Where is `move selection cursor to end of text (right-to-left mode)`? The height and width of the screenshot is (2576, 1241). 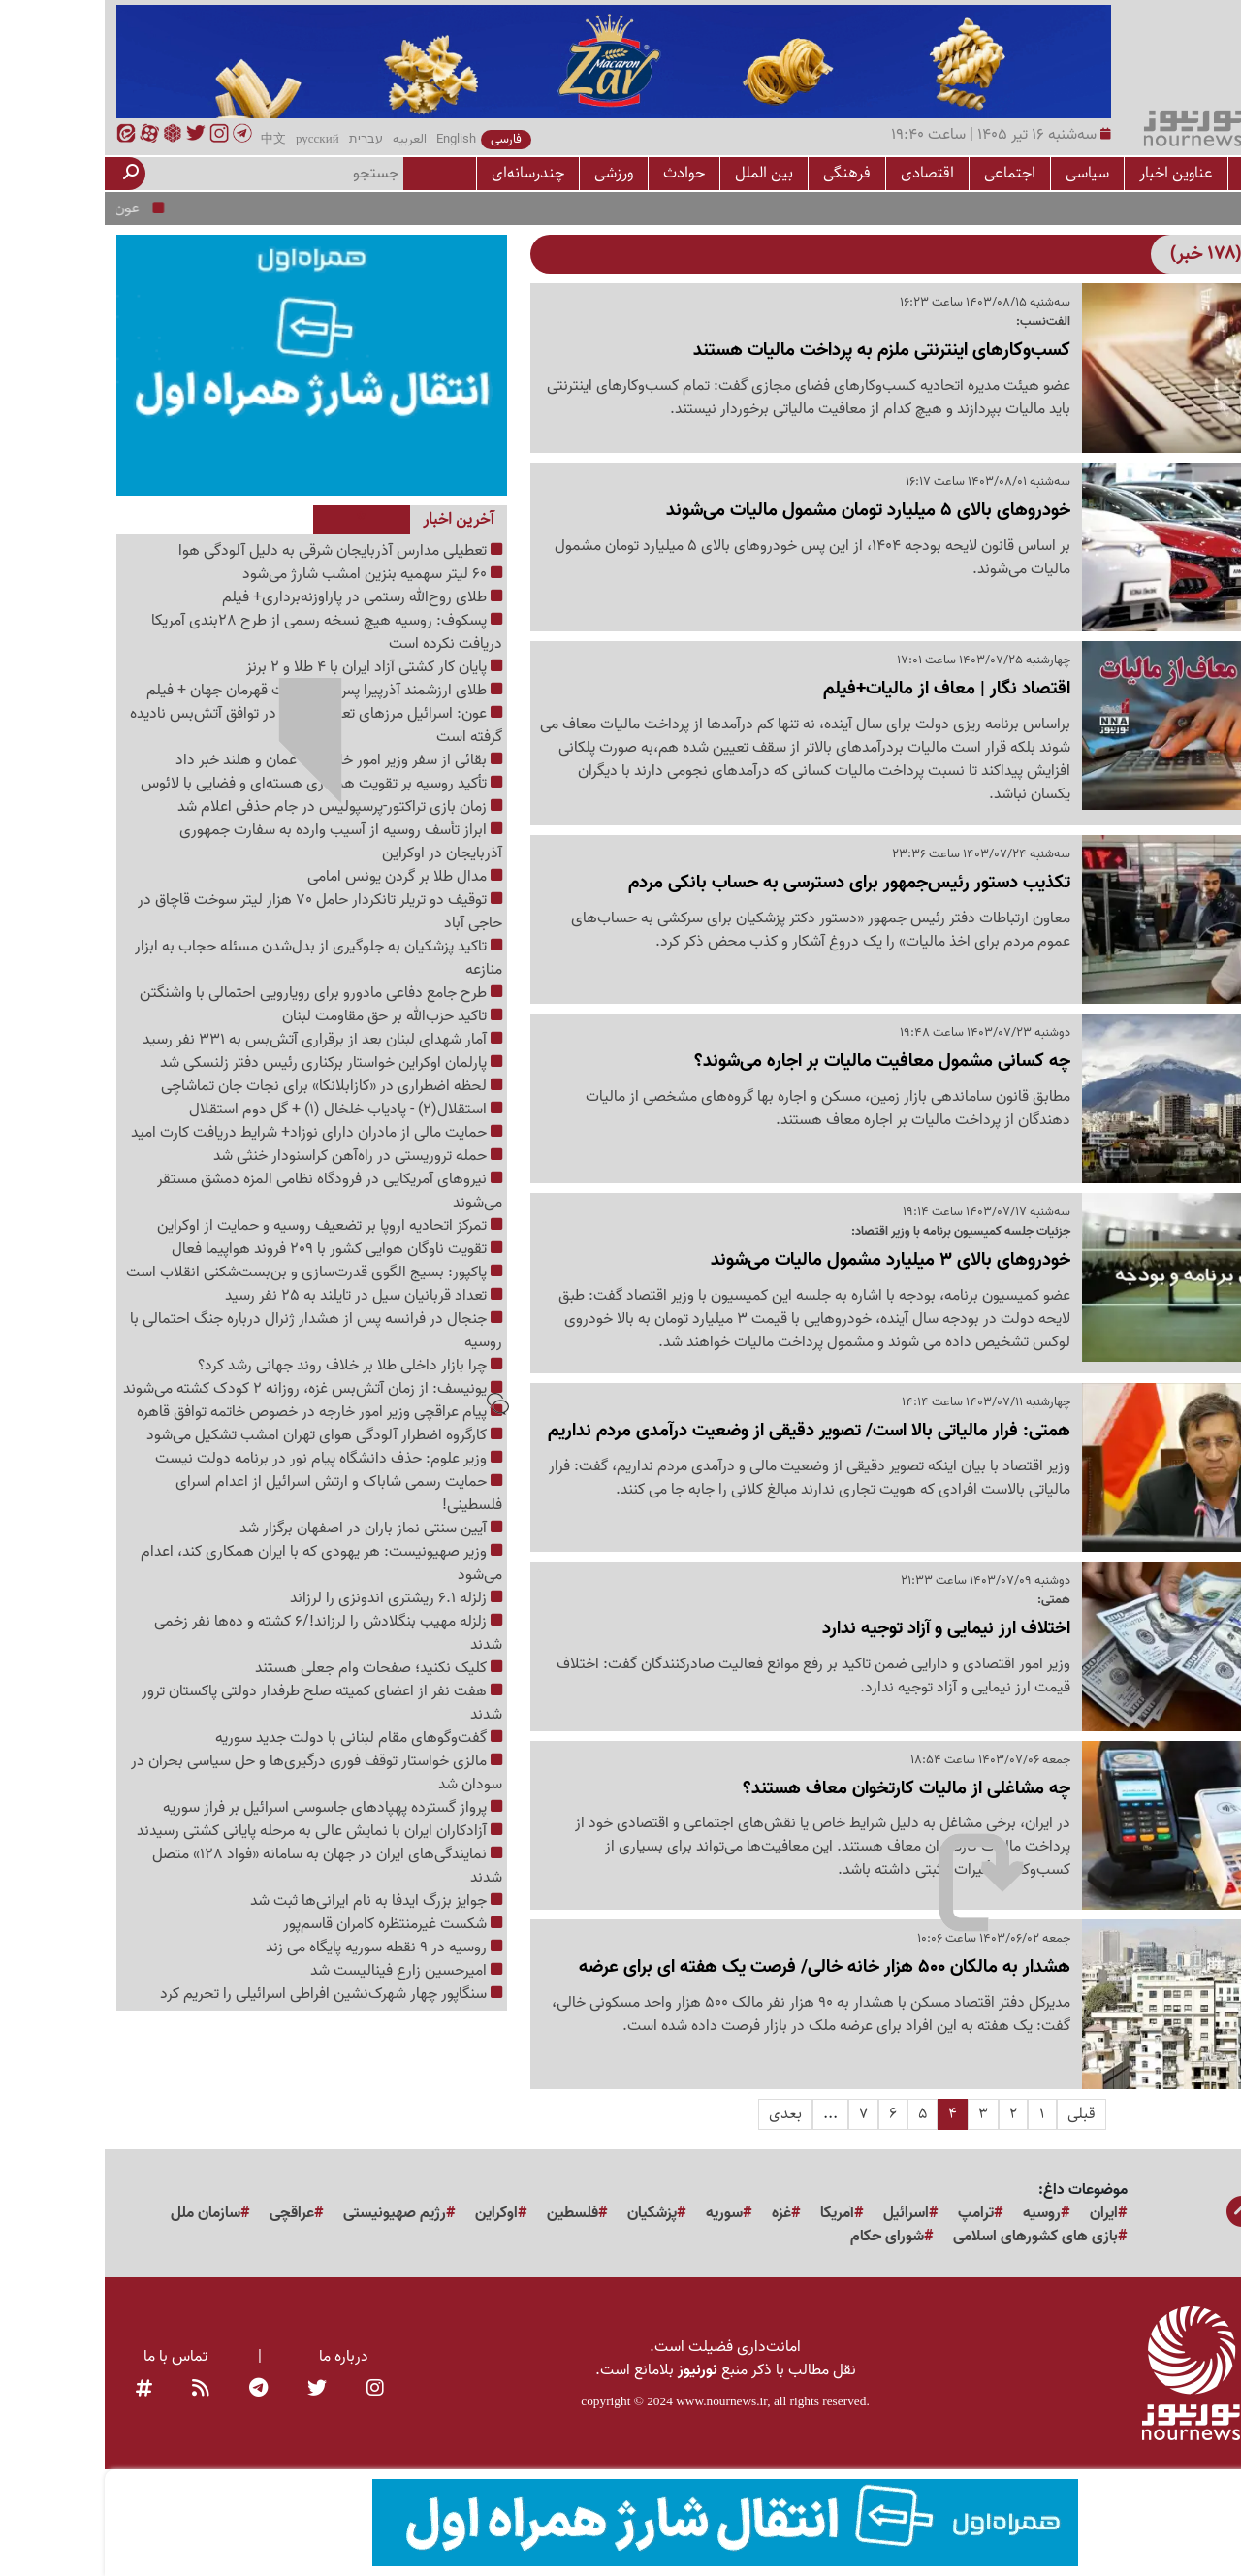
move selection cursor to end of text (right-to-left mode) is located at coordinates (310, 741).